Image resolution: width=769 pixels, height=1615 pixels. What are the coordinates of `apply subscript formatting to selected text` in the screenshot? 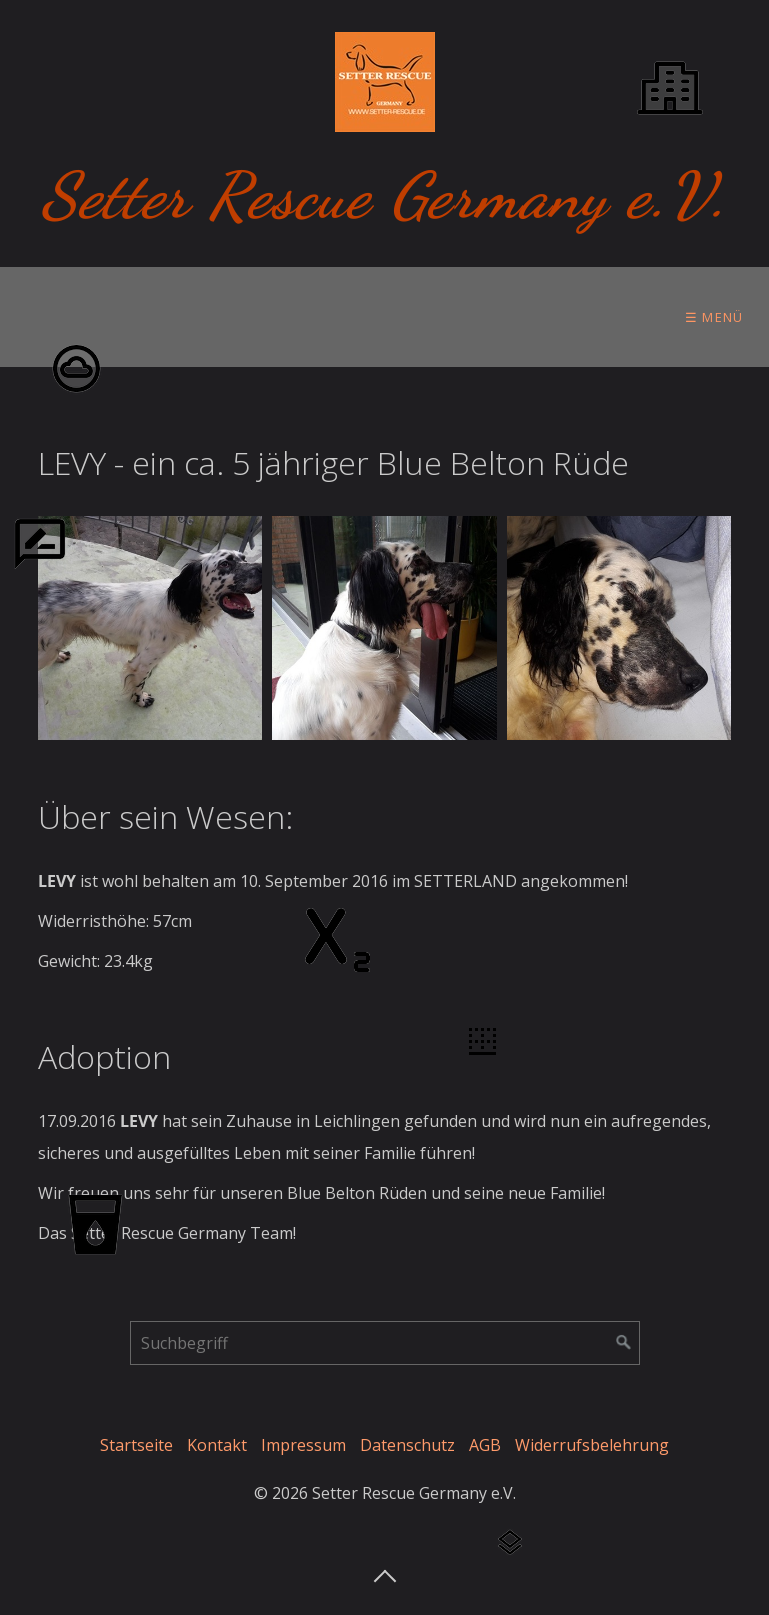 It's located at (326, 940).